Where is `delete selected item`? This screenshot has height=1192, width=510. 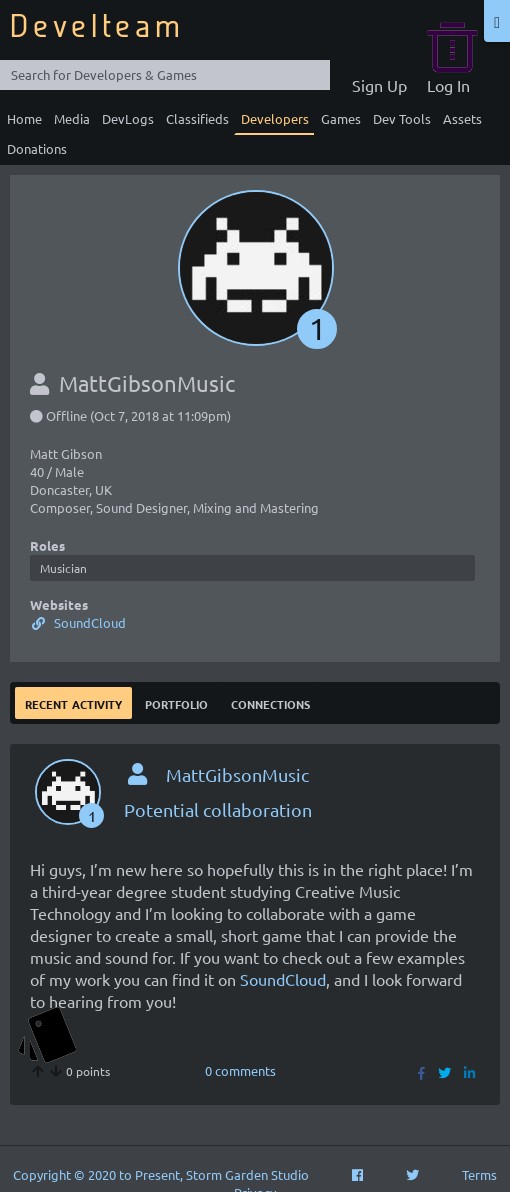 delete selected item is located at coordinates (452, 47).